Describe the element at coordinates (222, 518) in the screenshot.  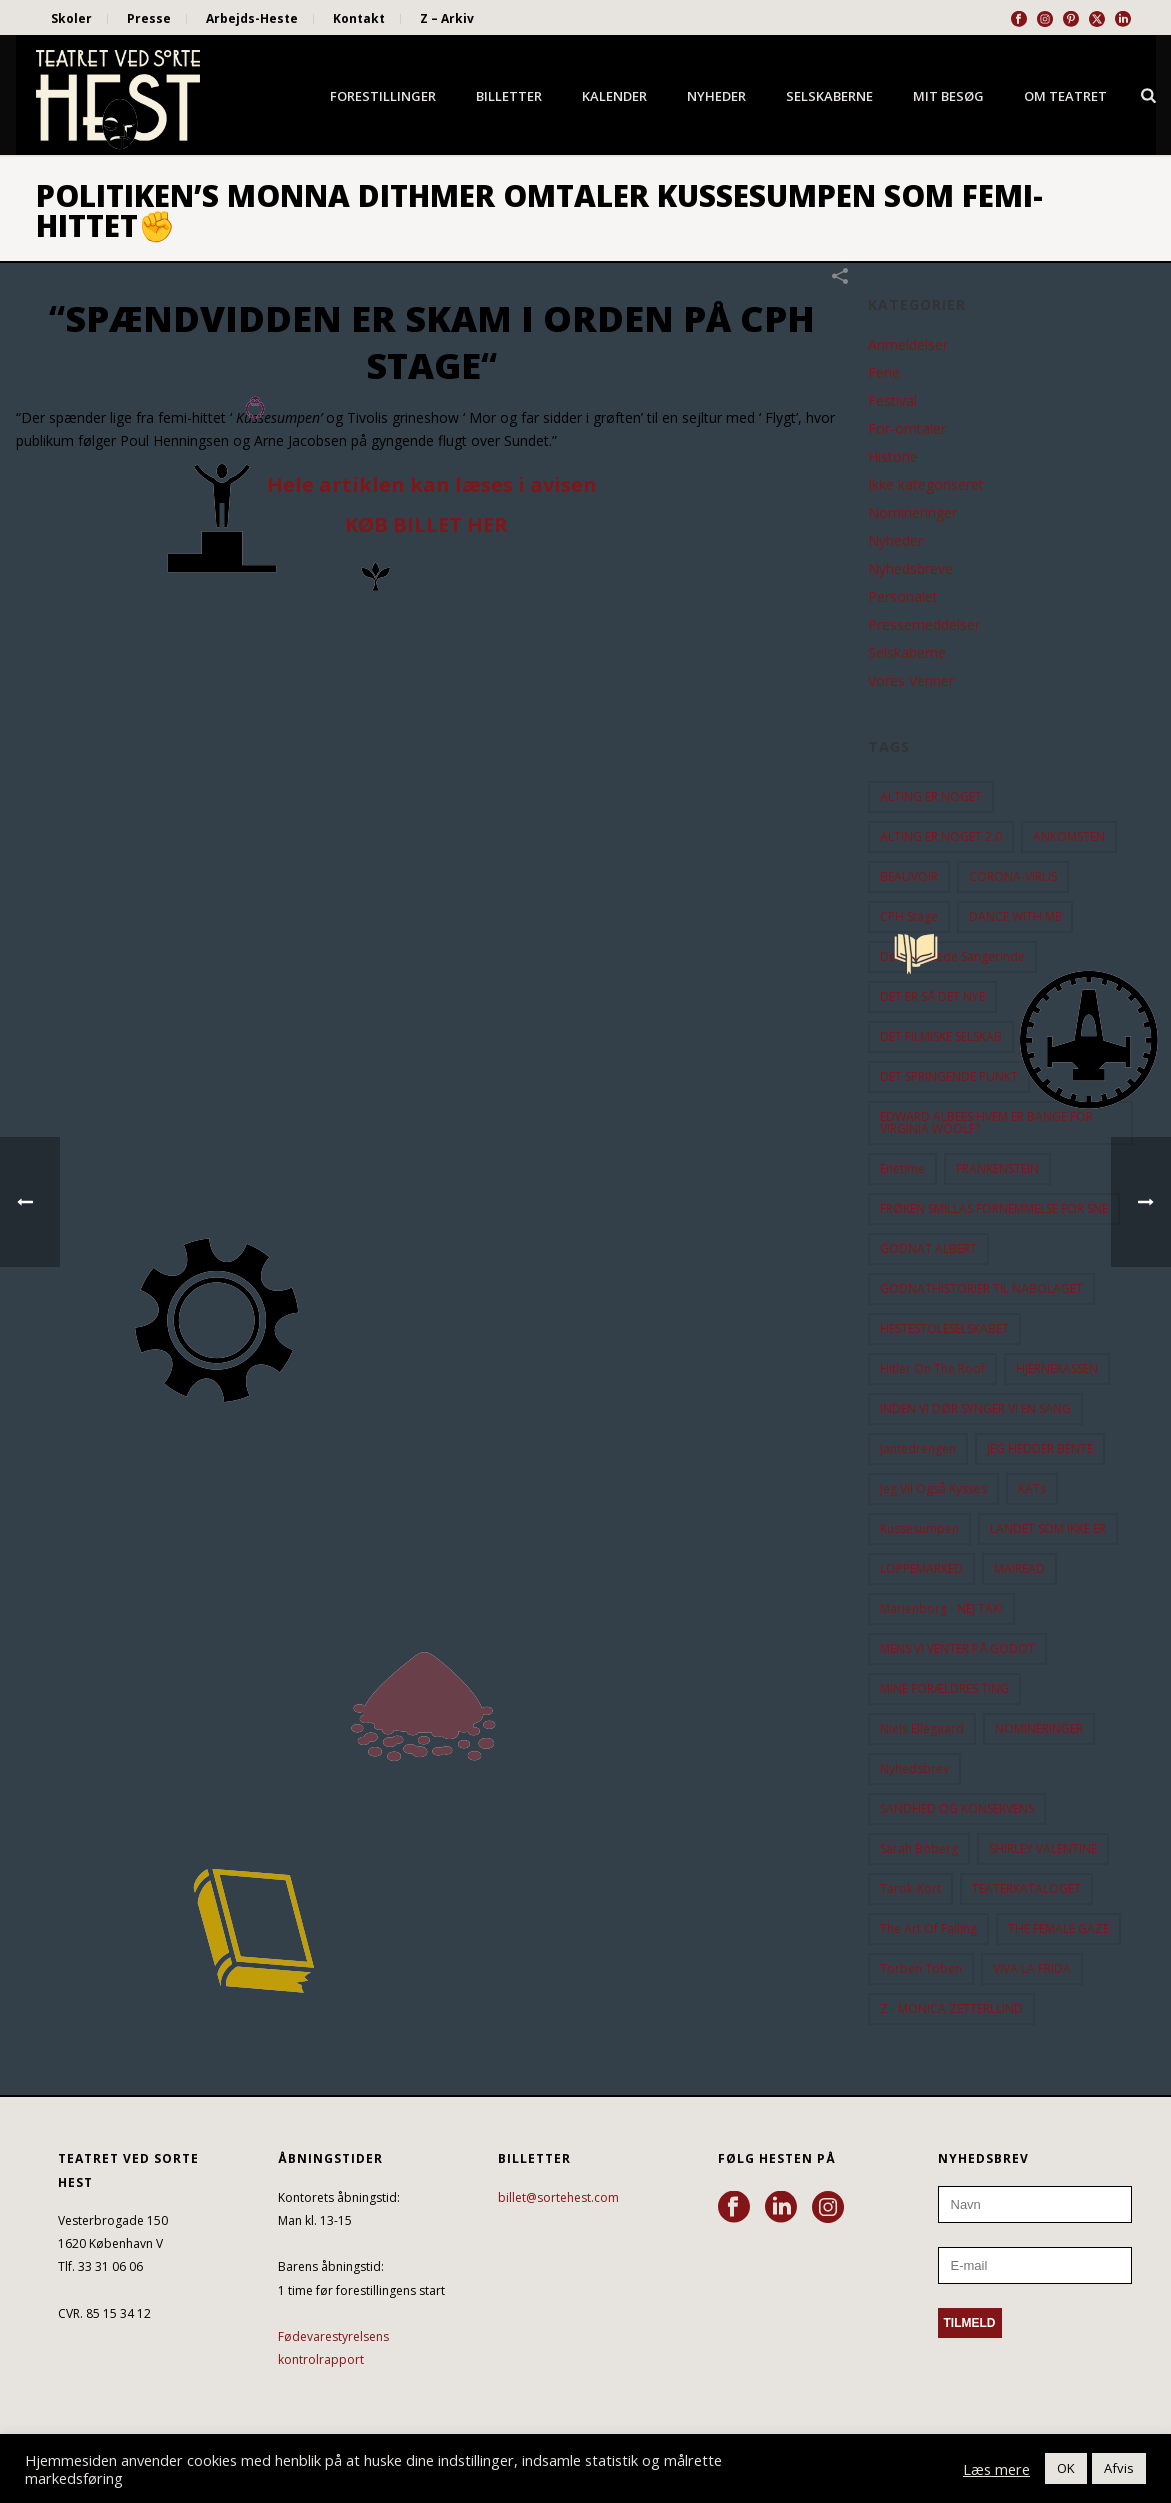
I see `view competition rankings or leaderboard` at that location.